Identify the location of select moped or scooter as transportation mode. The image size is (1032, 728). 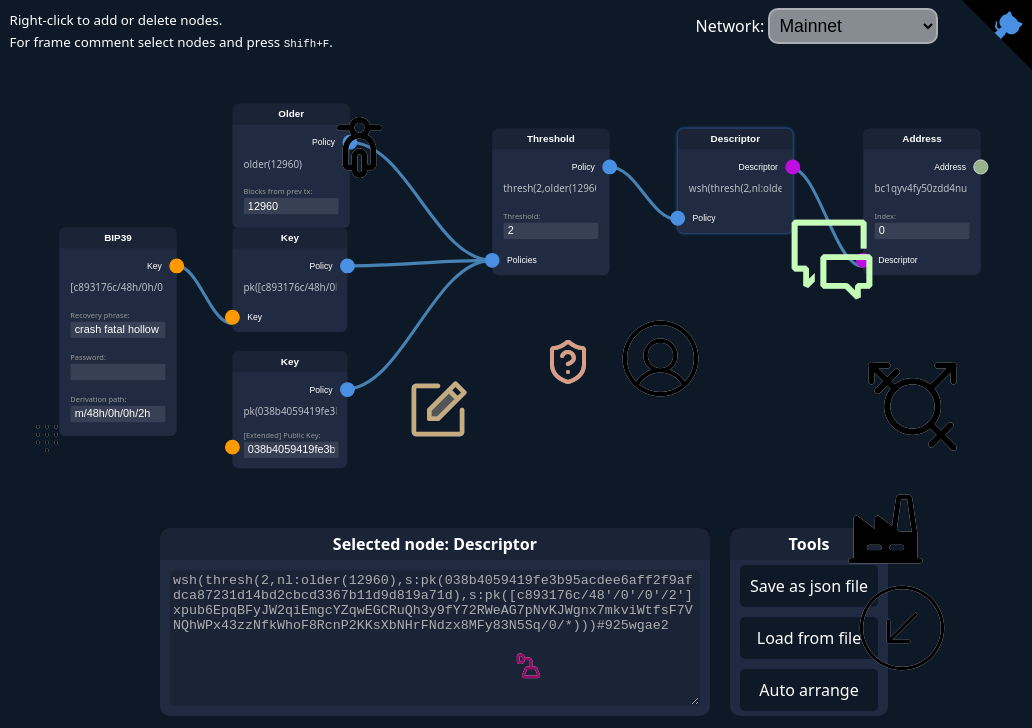
(359, 147).